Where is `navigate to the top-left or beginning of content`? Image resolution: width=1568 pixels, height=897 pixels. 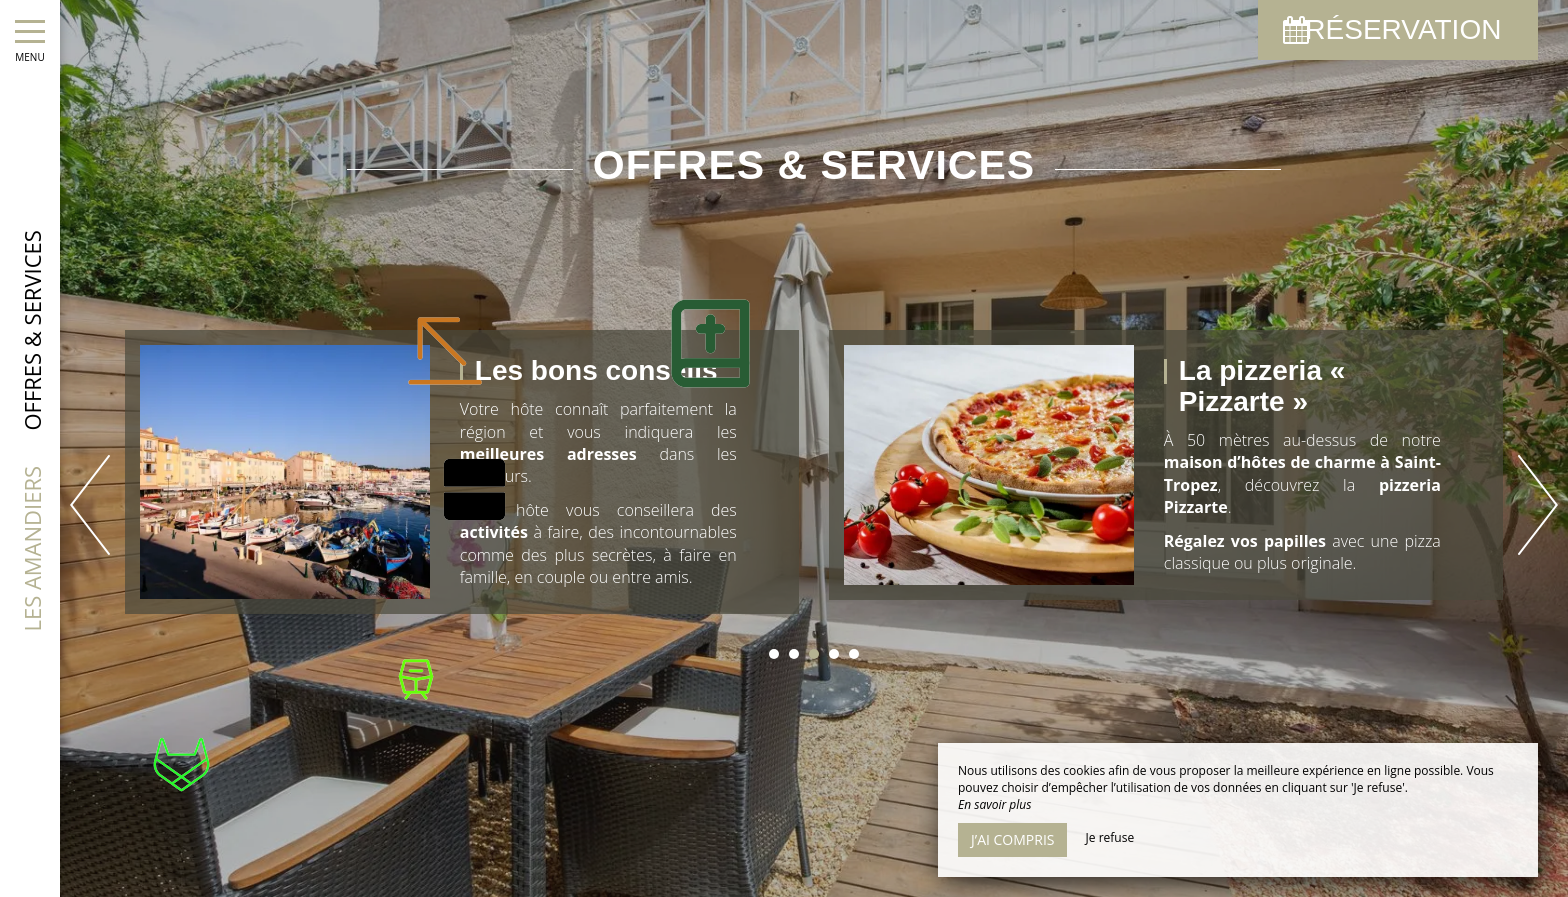 navigate to the top-left or beginning of content is located at coordinates (442, 351).